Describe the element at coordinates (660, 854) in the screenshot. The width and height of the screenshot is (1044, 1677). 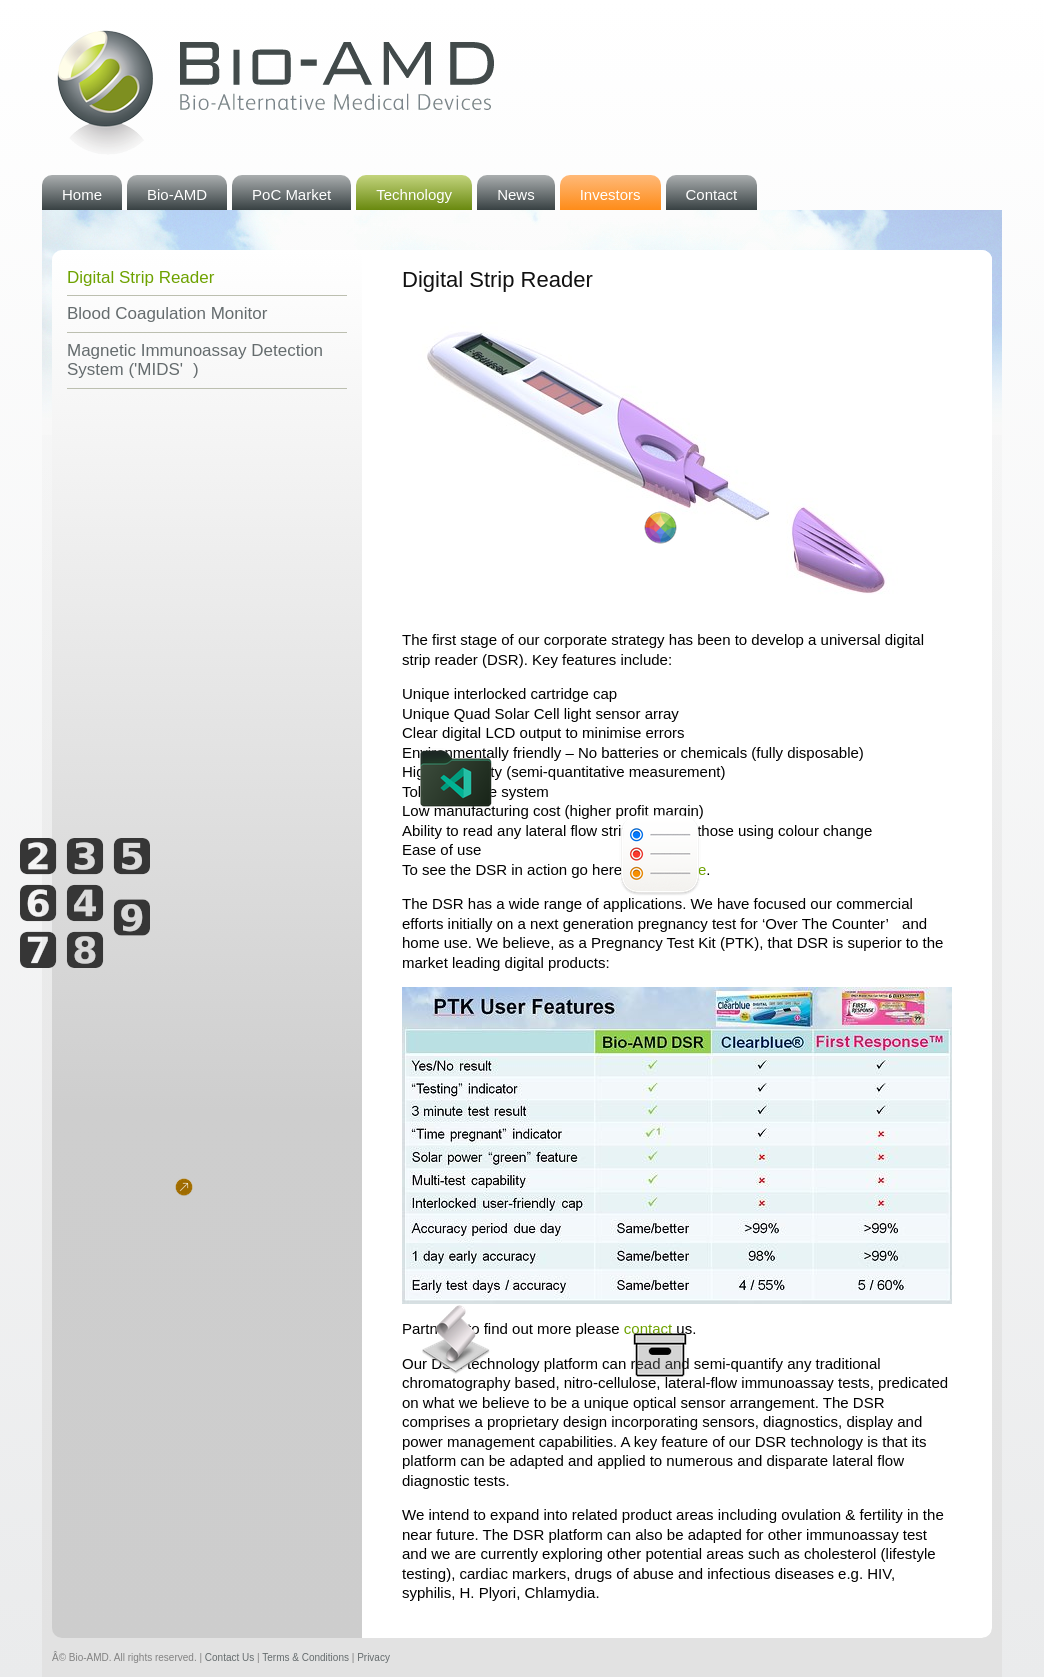
I see `open the reminders app` at that location.